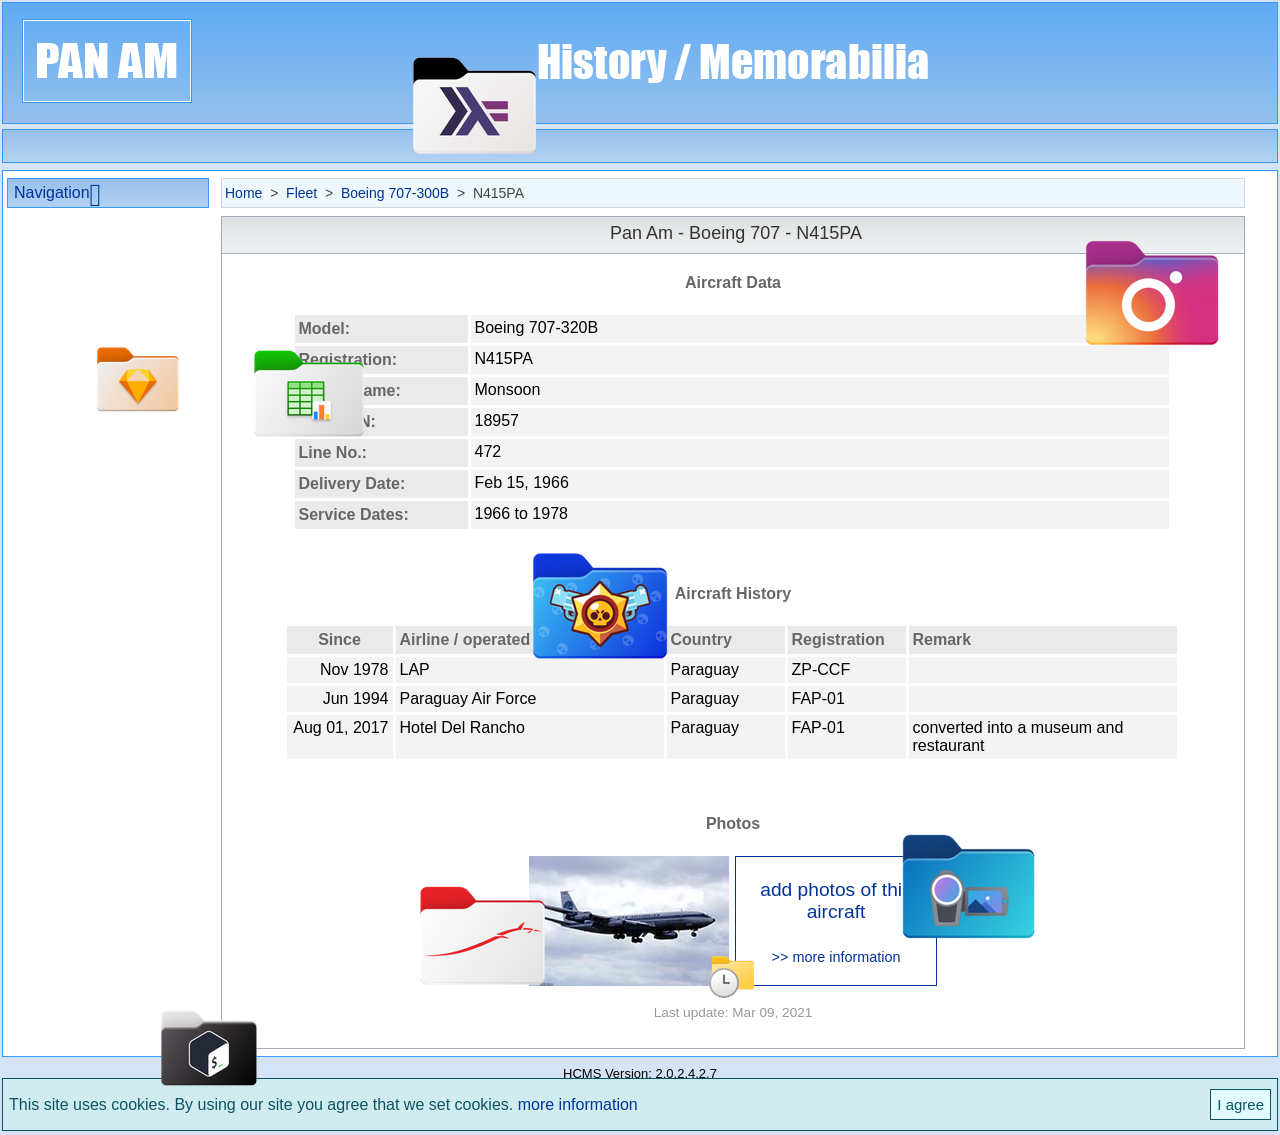  What do you see at coordinates (599, 609) in the screenshot?
I see `open brawl stars game files folder` at bounding box center [599, 609].